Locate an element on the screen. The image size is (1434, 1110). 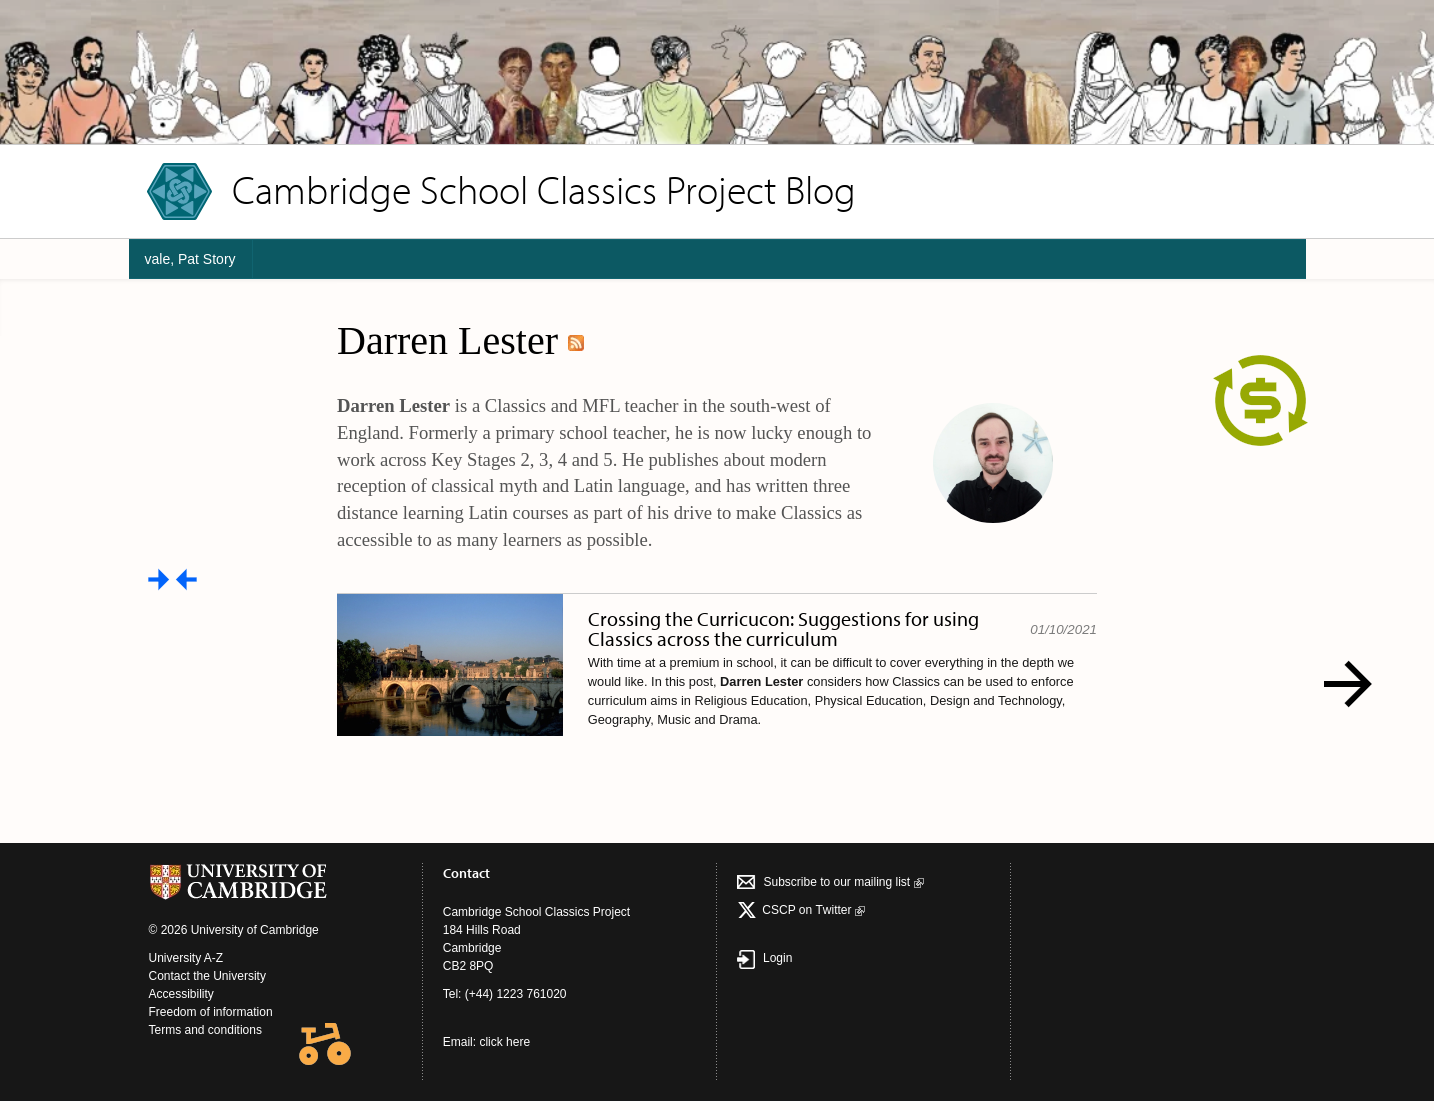
navigate to the next item or screen is located at coordinates (1348, 684).